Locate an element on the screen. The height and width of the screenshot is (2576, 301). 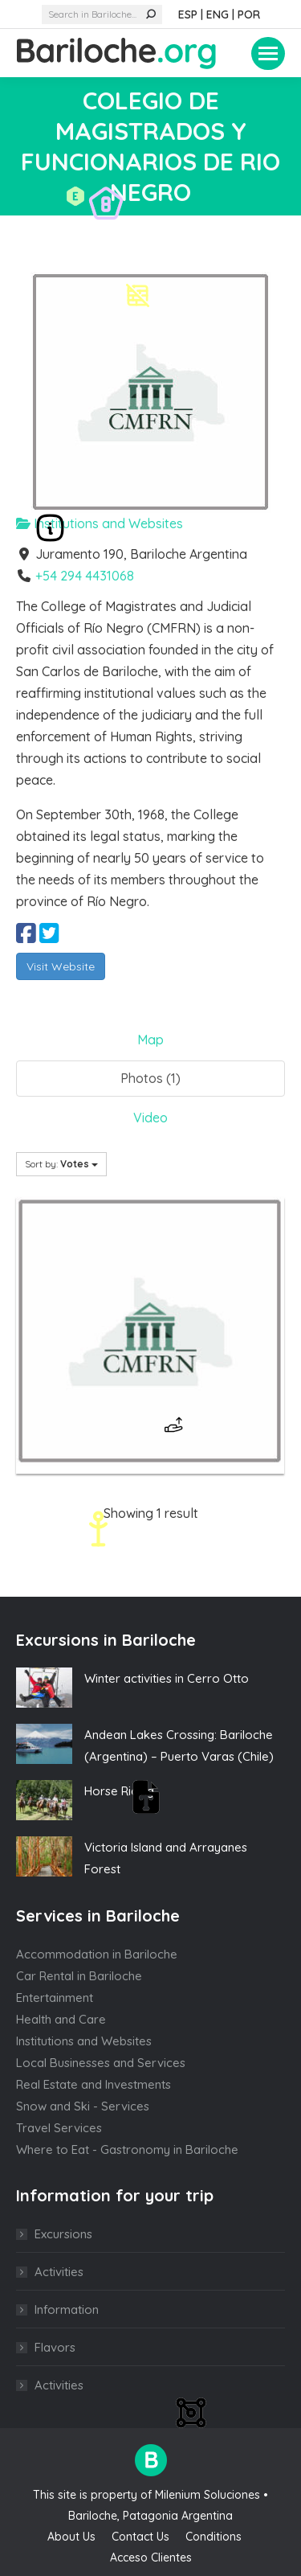
indicates step 8 in a multi-step process is located at coordinates (106, 204).